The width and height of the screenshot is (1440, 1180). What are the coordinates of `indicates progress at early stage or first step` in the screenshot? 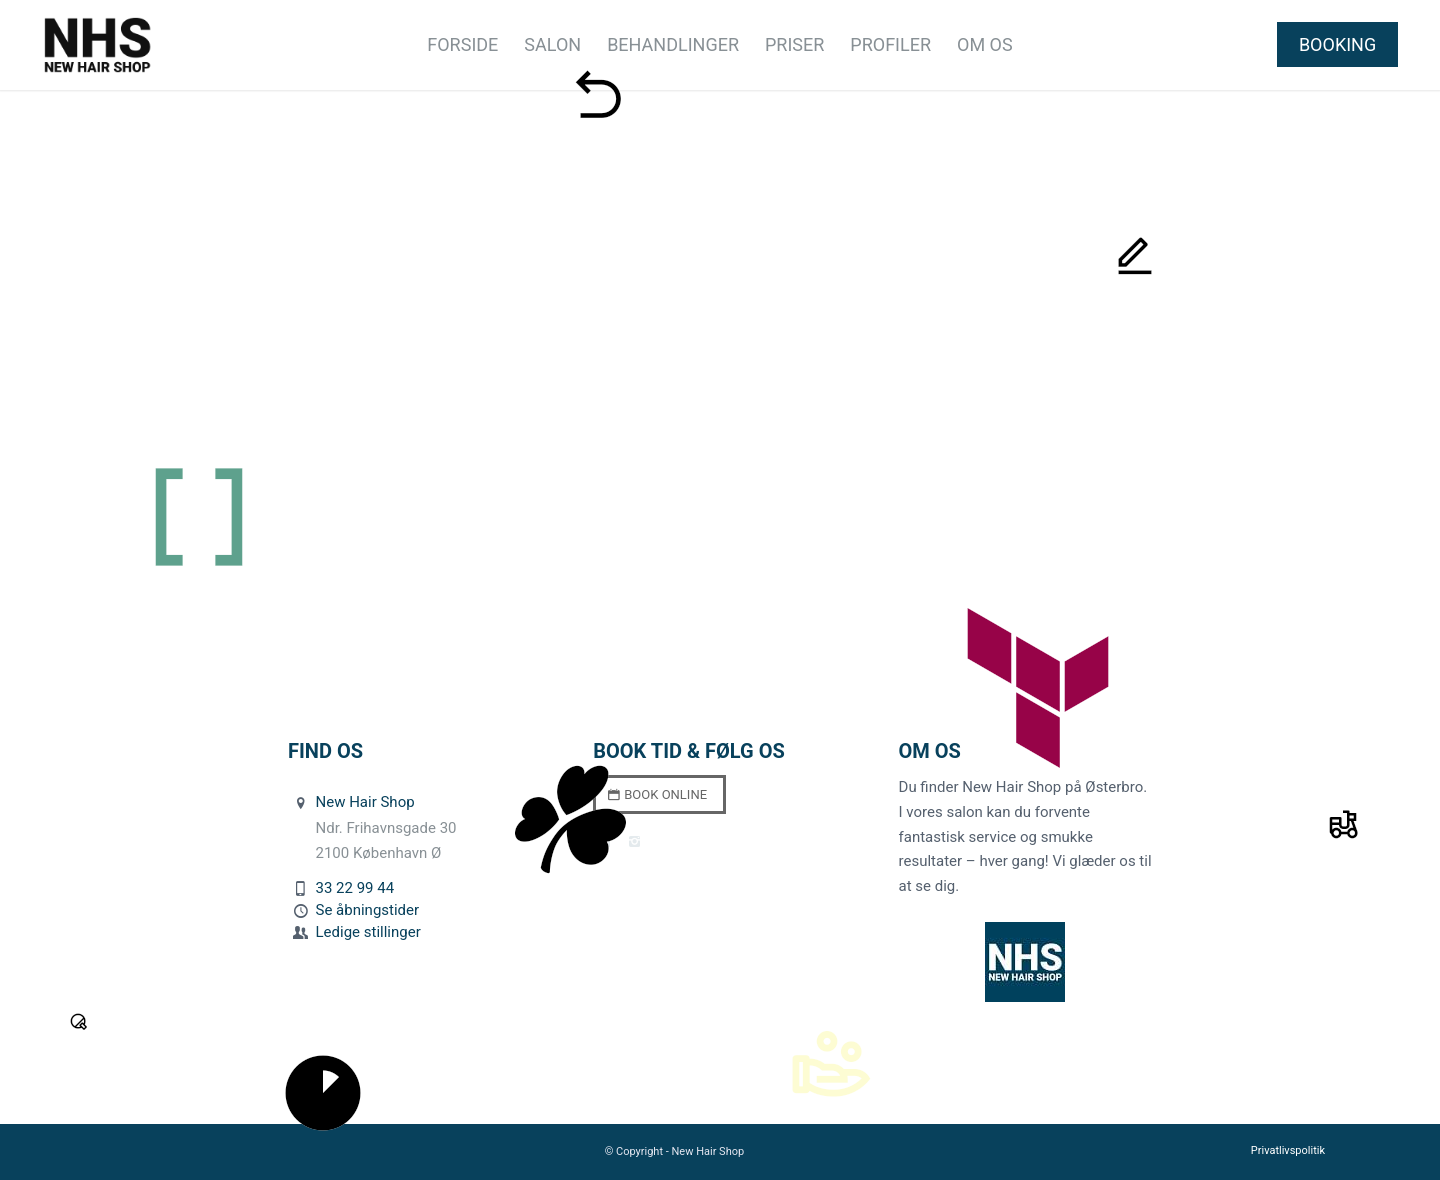 It's located at (323, 1093).